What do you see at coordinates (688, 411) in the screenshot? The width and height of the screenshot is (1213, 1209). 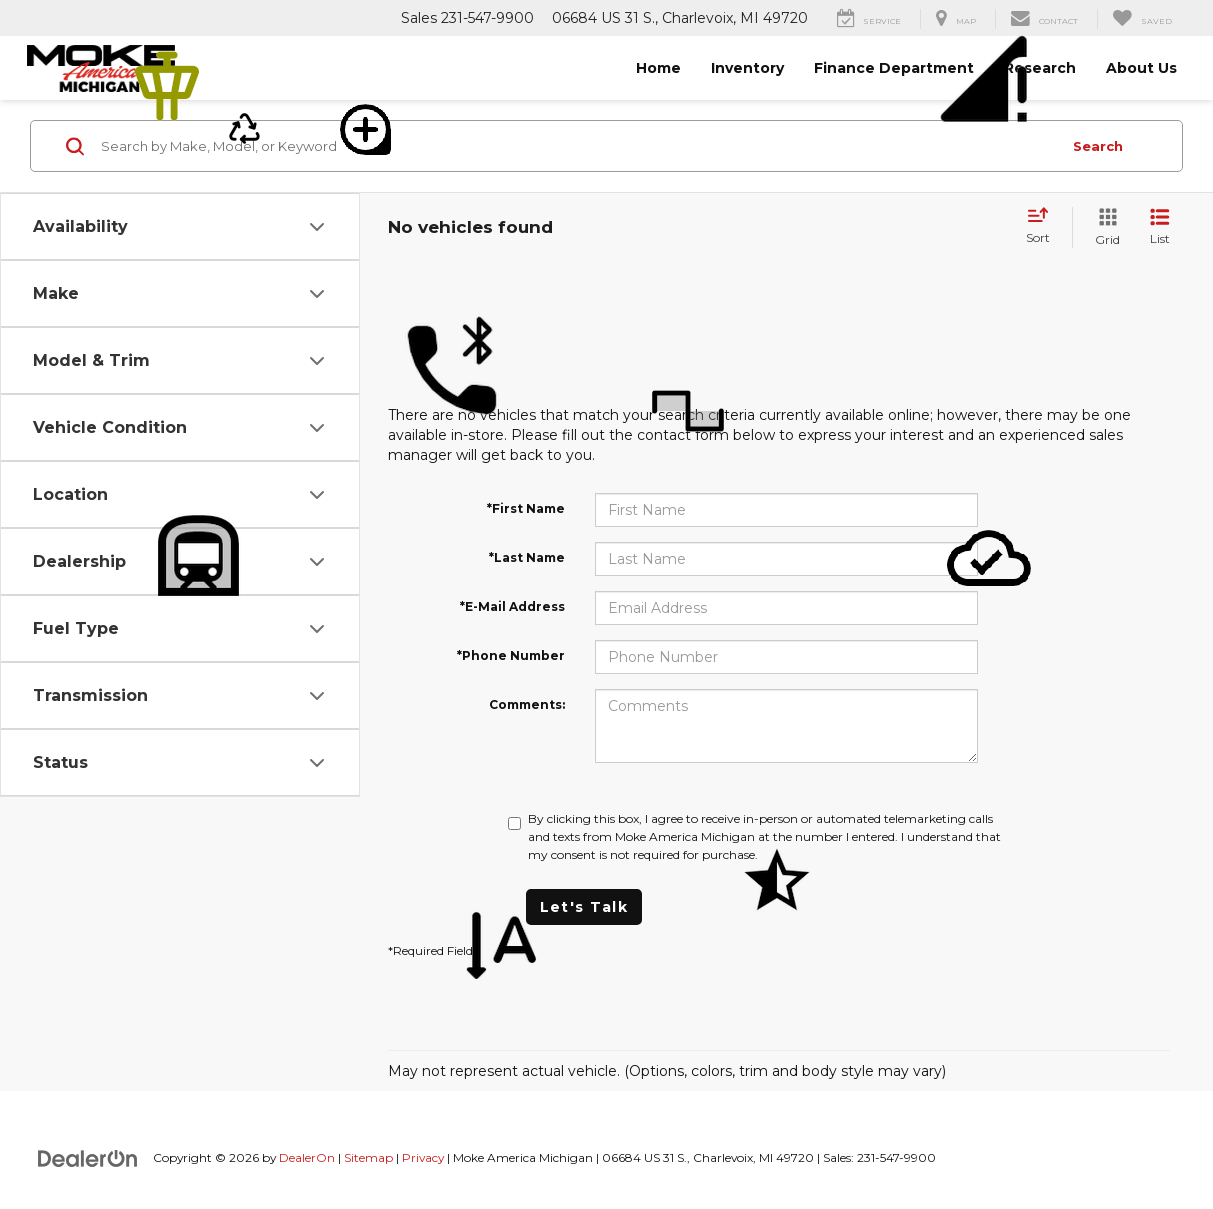 I see `toggle square wave audio signal` at bounding box center [688, 411].